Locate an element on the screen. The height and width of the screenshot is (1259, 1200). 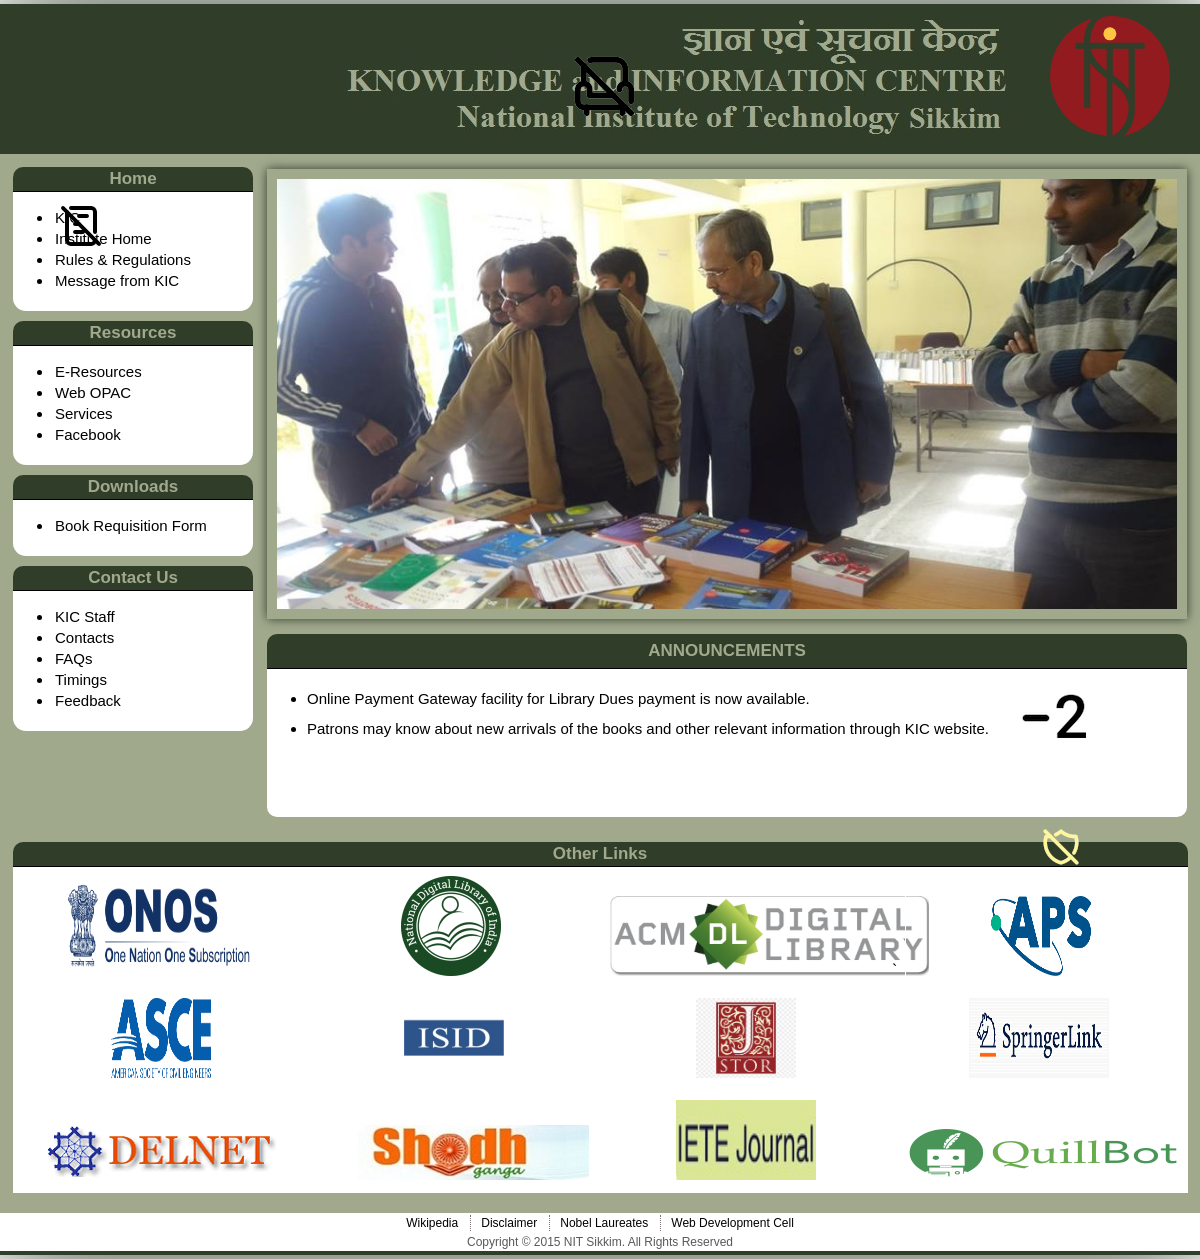
disable security protection is located at coordinates (1061, 847).